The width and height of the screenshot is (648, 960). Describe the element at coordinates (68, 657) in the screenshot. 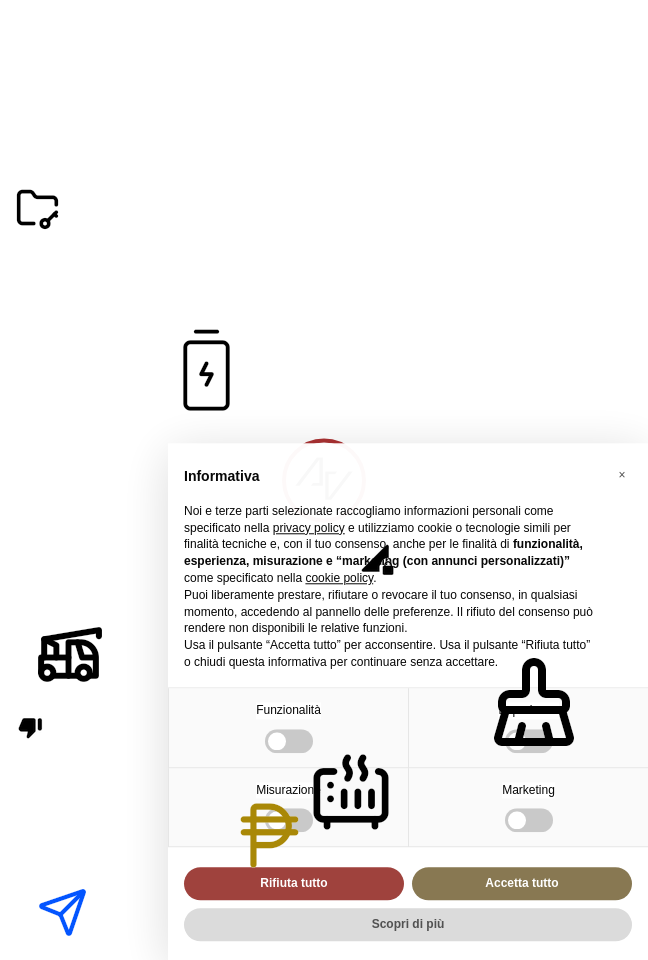

I see `request a tow truck service` at that location.